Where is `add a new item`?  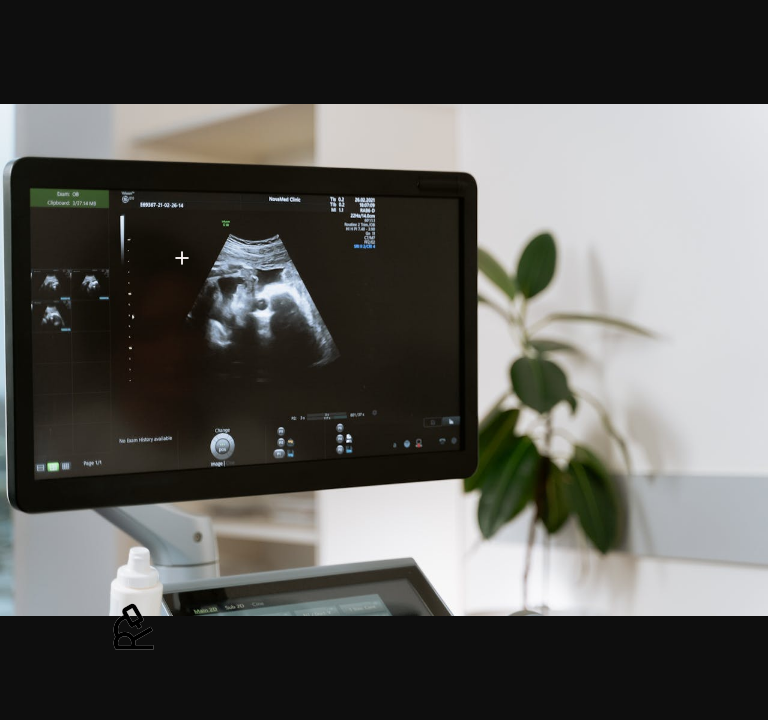
add a new item is located at coordinates (182, 258).